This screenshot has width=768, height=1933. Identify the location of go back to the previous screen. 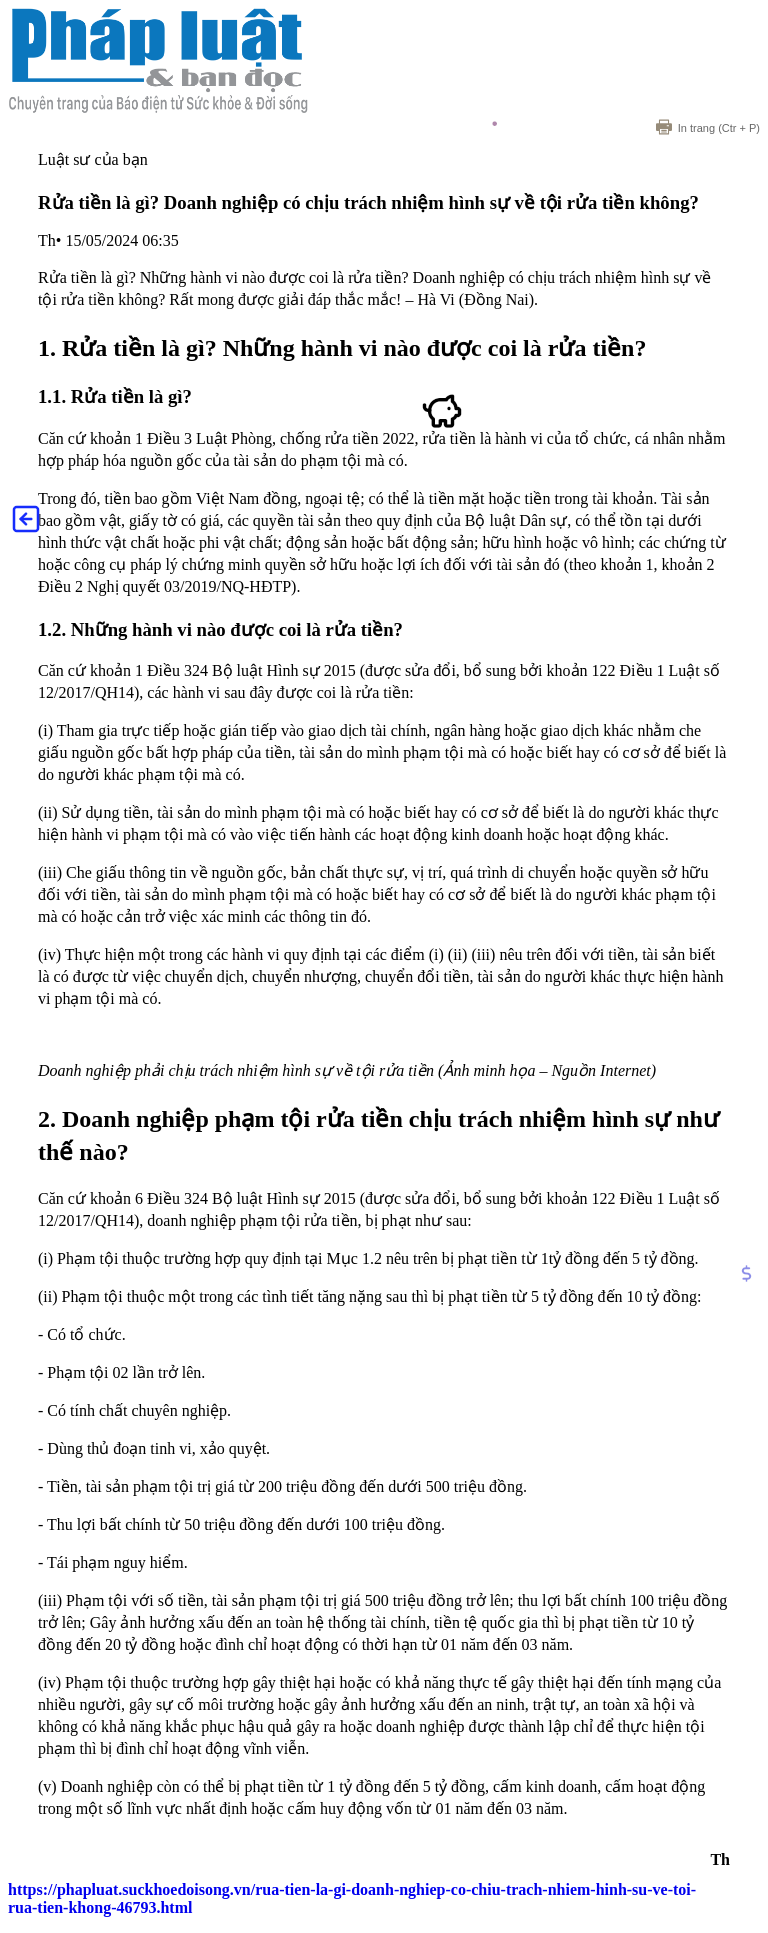
(26, 519).